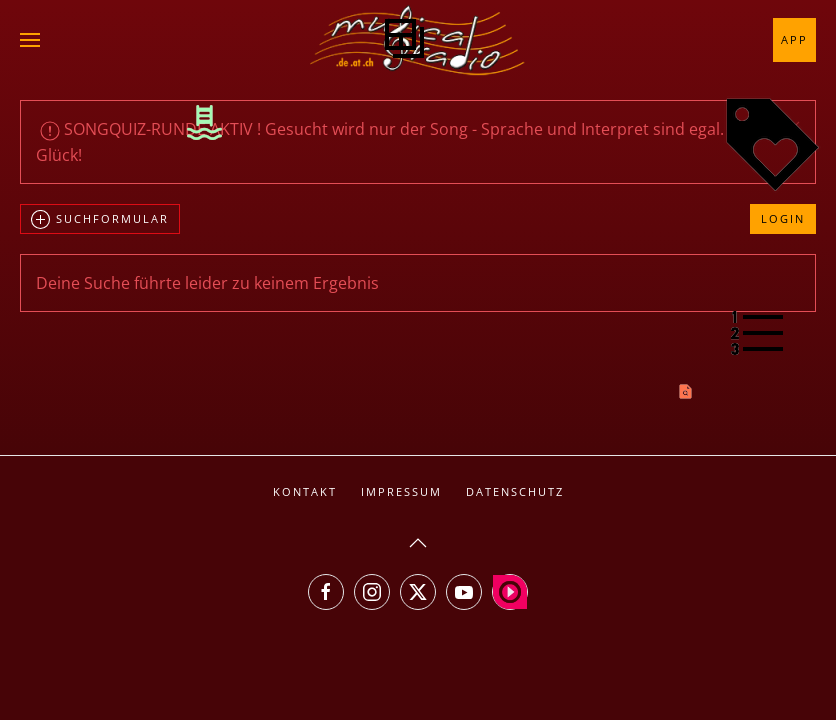 This screenshot has height=720, width=836. I want to click on indicates swimming pool amenity available, so click(204, 122).